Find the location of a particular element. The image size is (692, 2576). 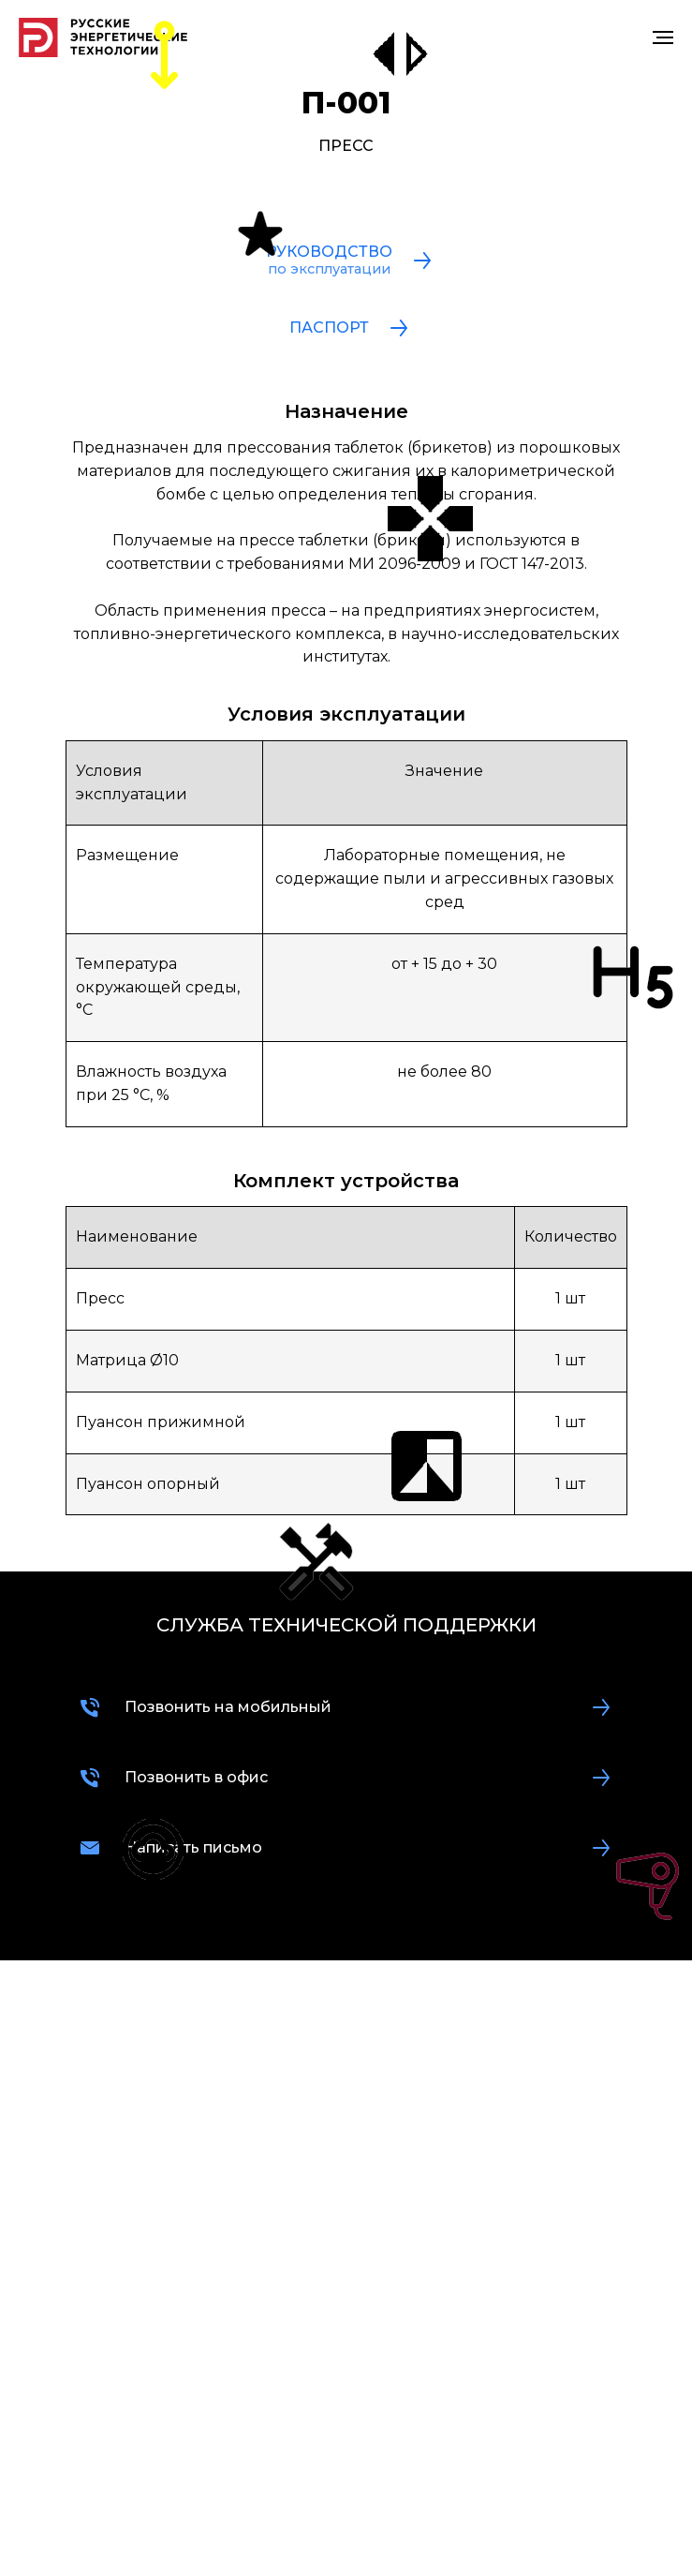

switch to the right panel or view is located at coordinates (400, 53).